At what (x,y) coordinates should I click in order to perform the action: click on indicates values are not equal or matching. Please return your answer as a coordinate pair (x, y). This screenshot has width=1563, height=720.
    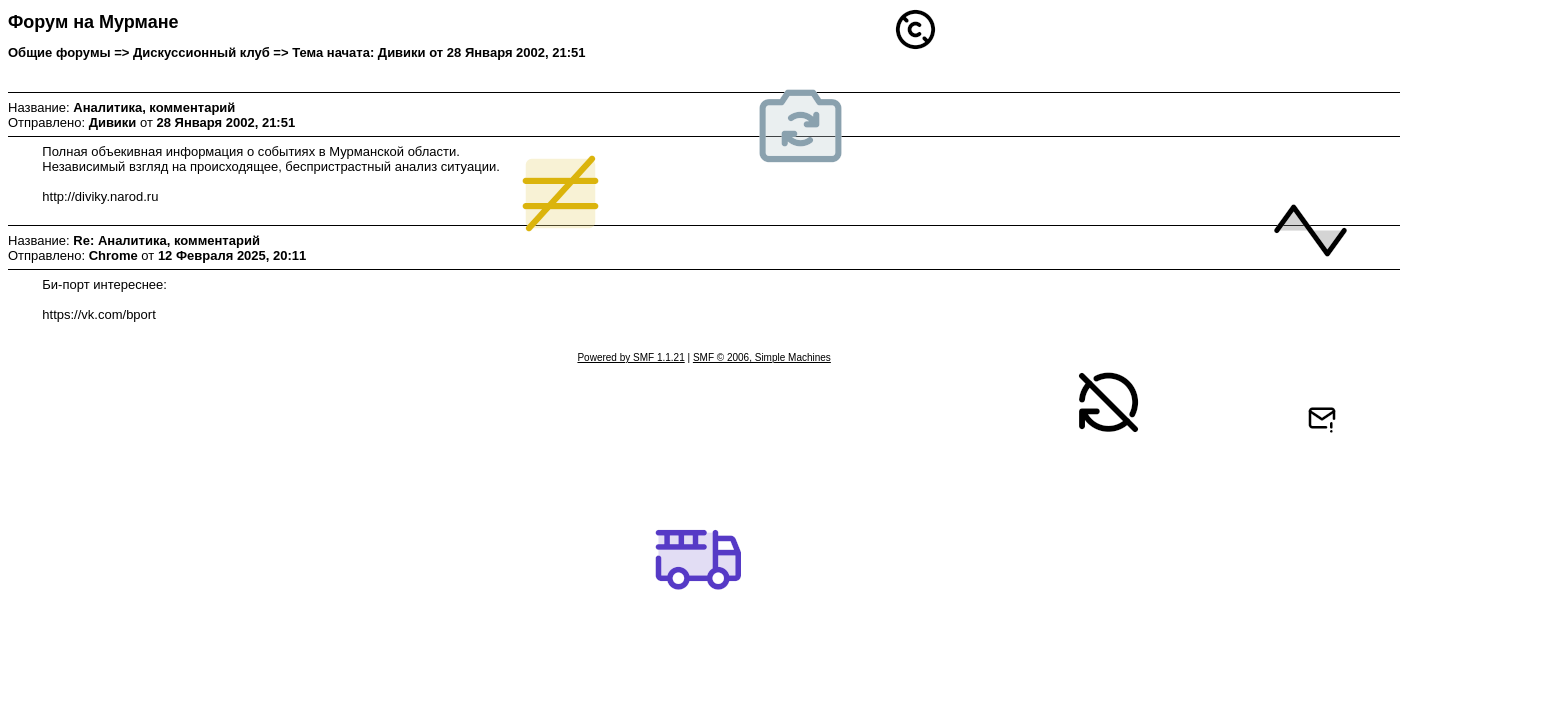
    Looking at the image, I should click on (560, 193).